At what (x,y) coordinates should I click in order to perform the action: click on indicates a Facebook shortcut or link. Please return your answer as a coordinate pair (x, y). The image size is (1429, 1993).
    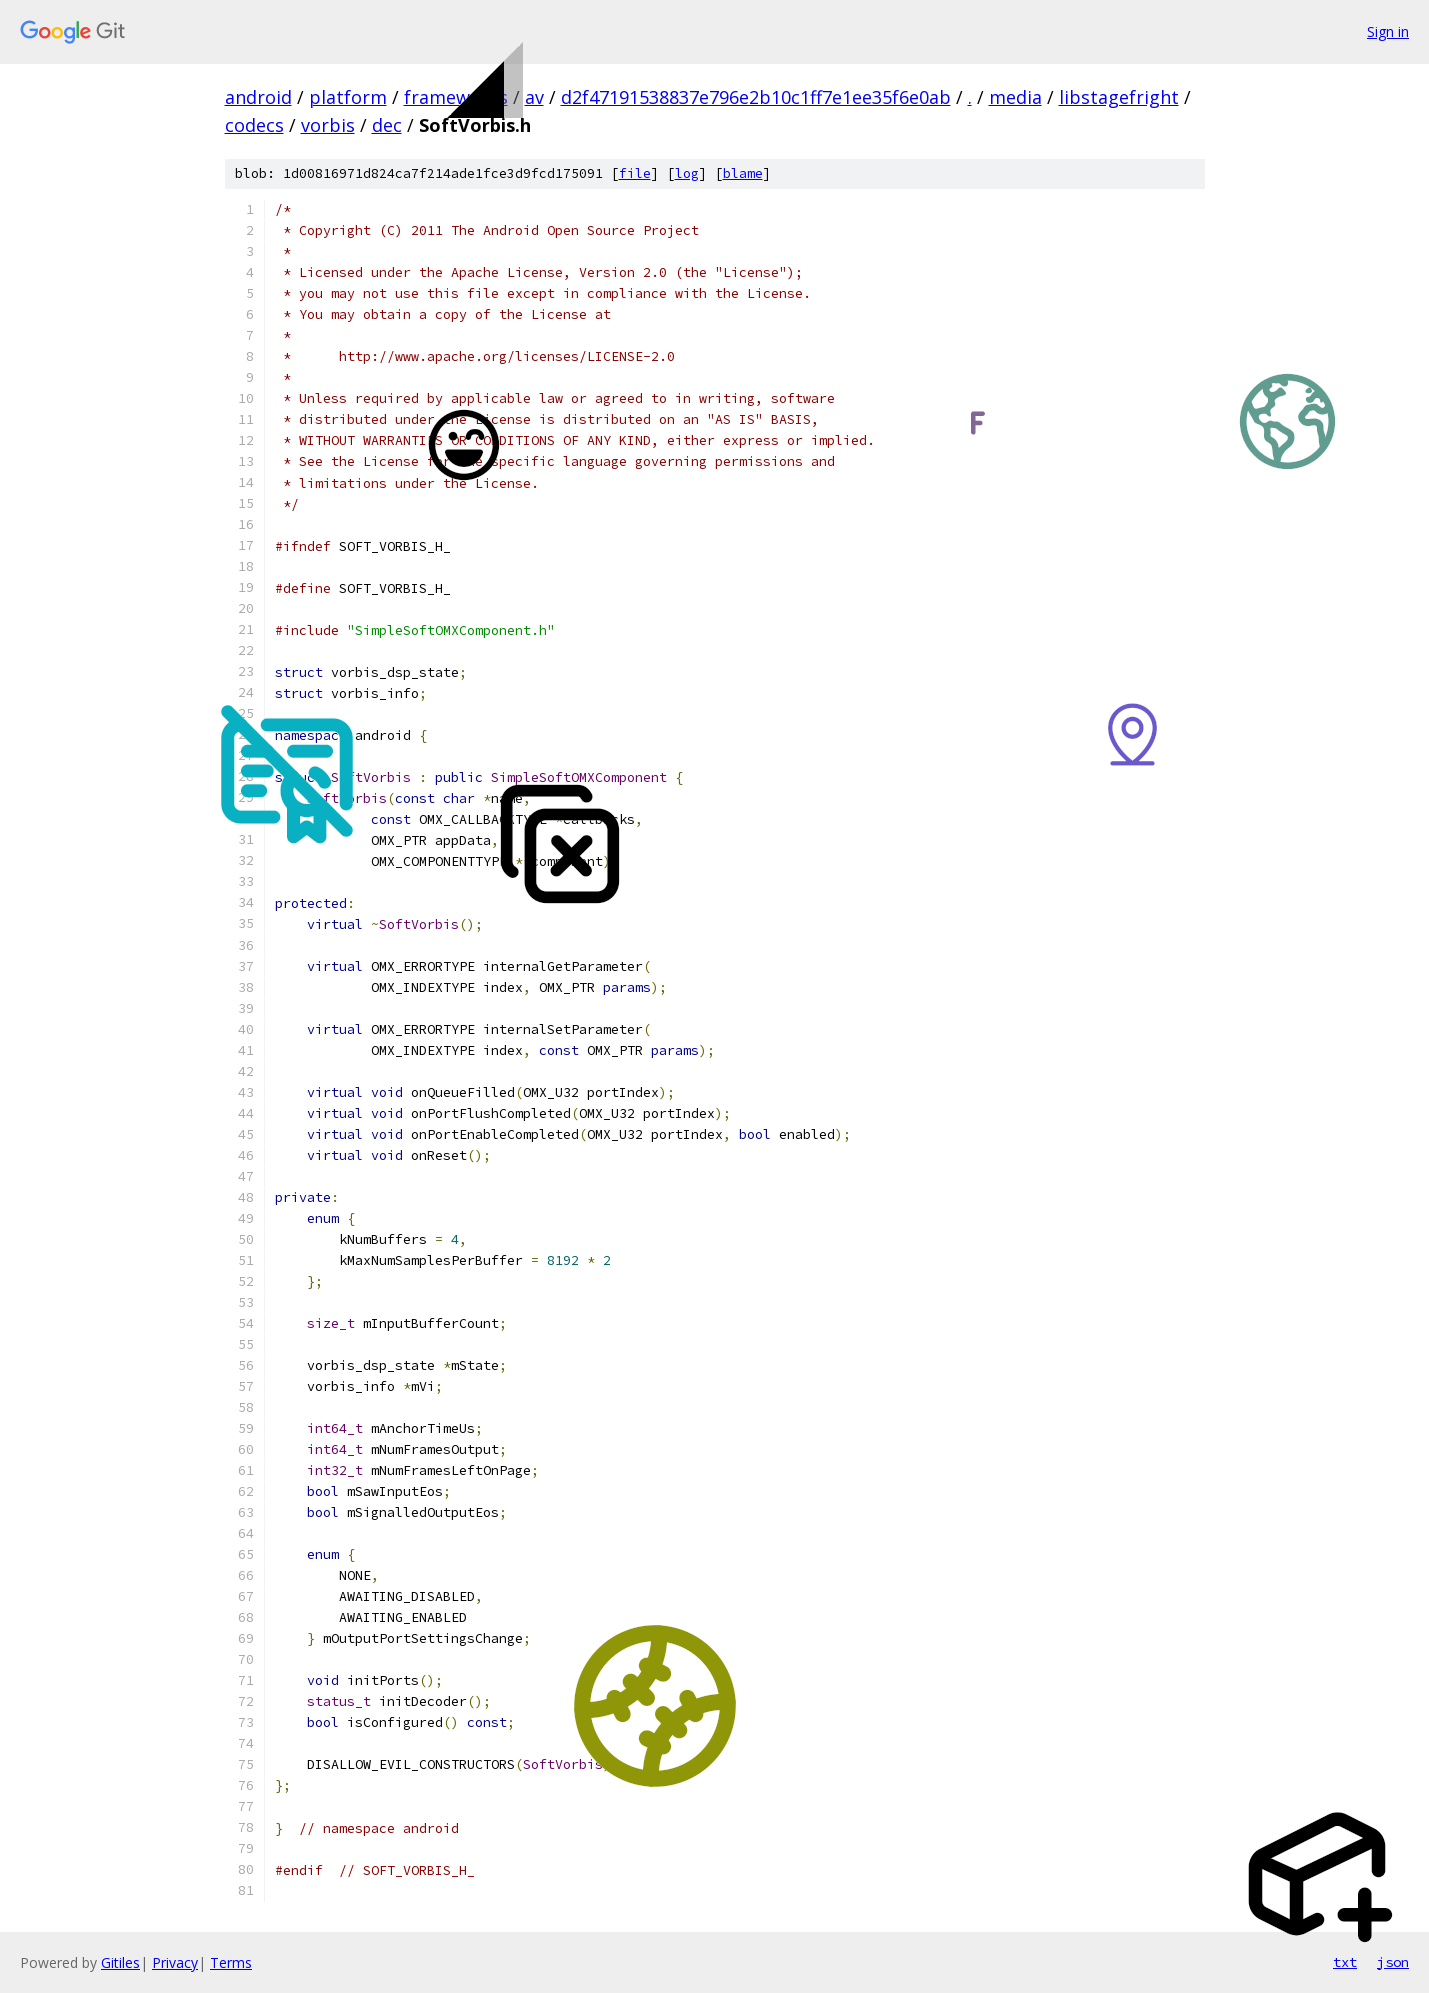
    Looking at the image, I should click on (978, 423).